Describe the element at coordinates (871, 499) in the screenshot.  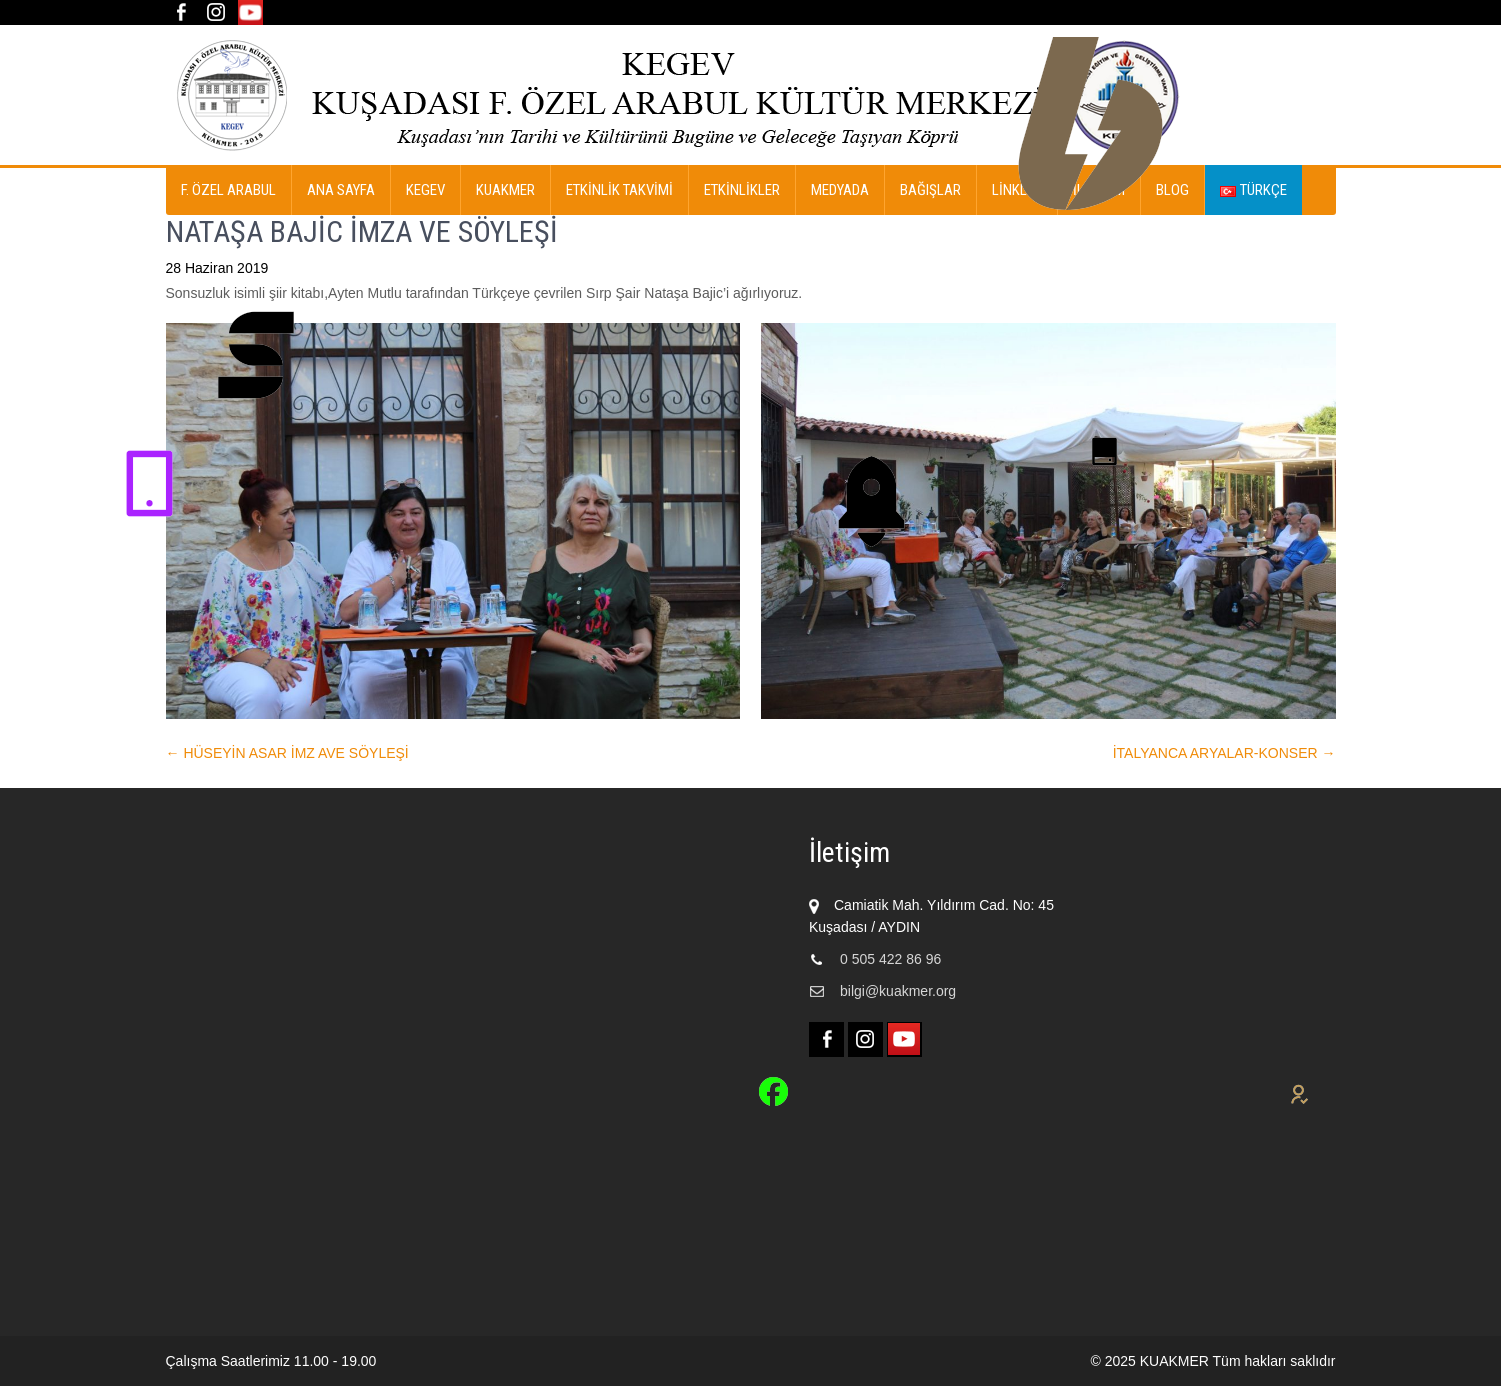
I see `launch or deploy an application` at that location.